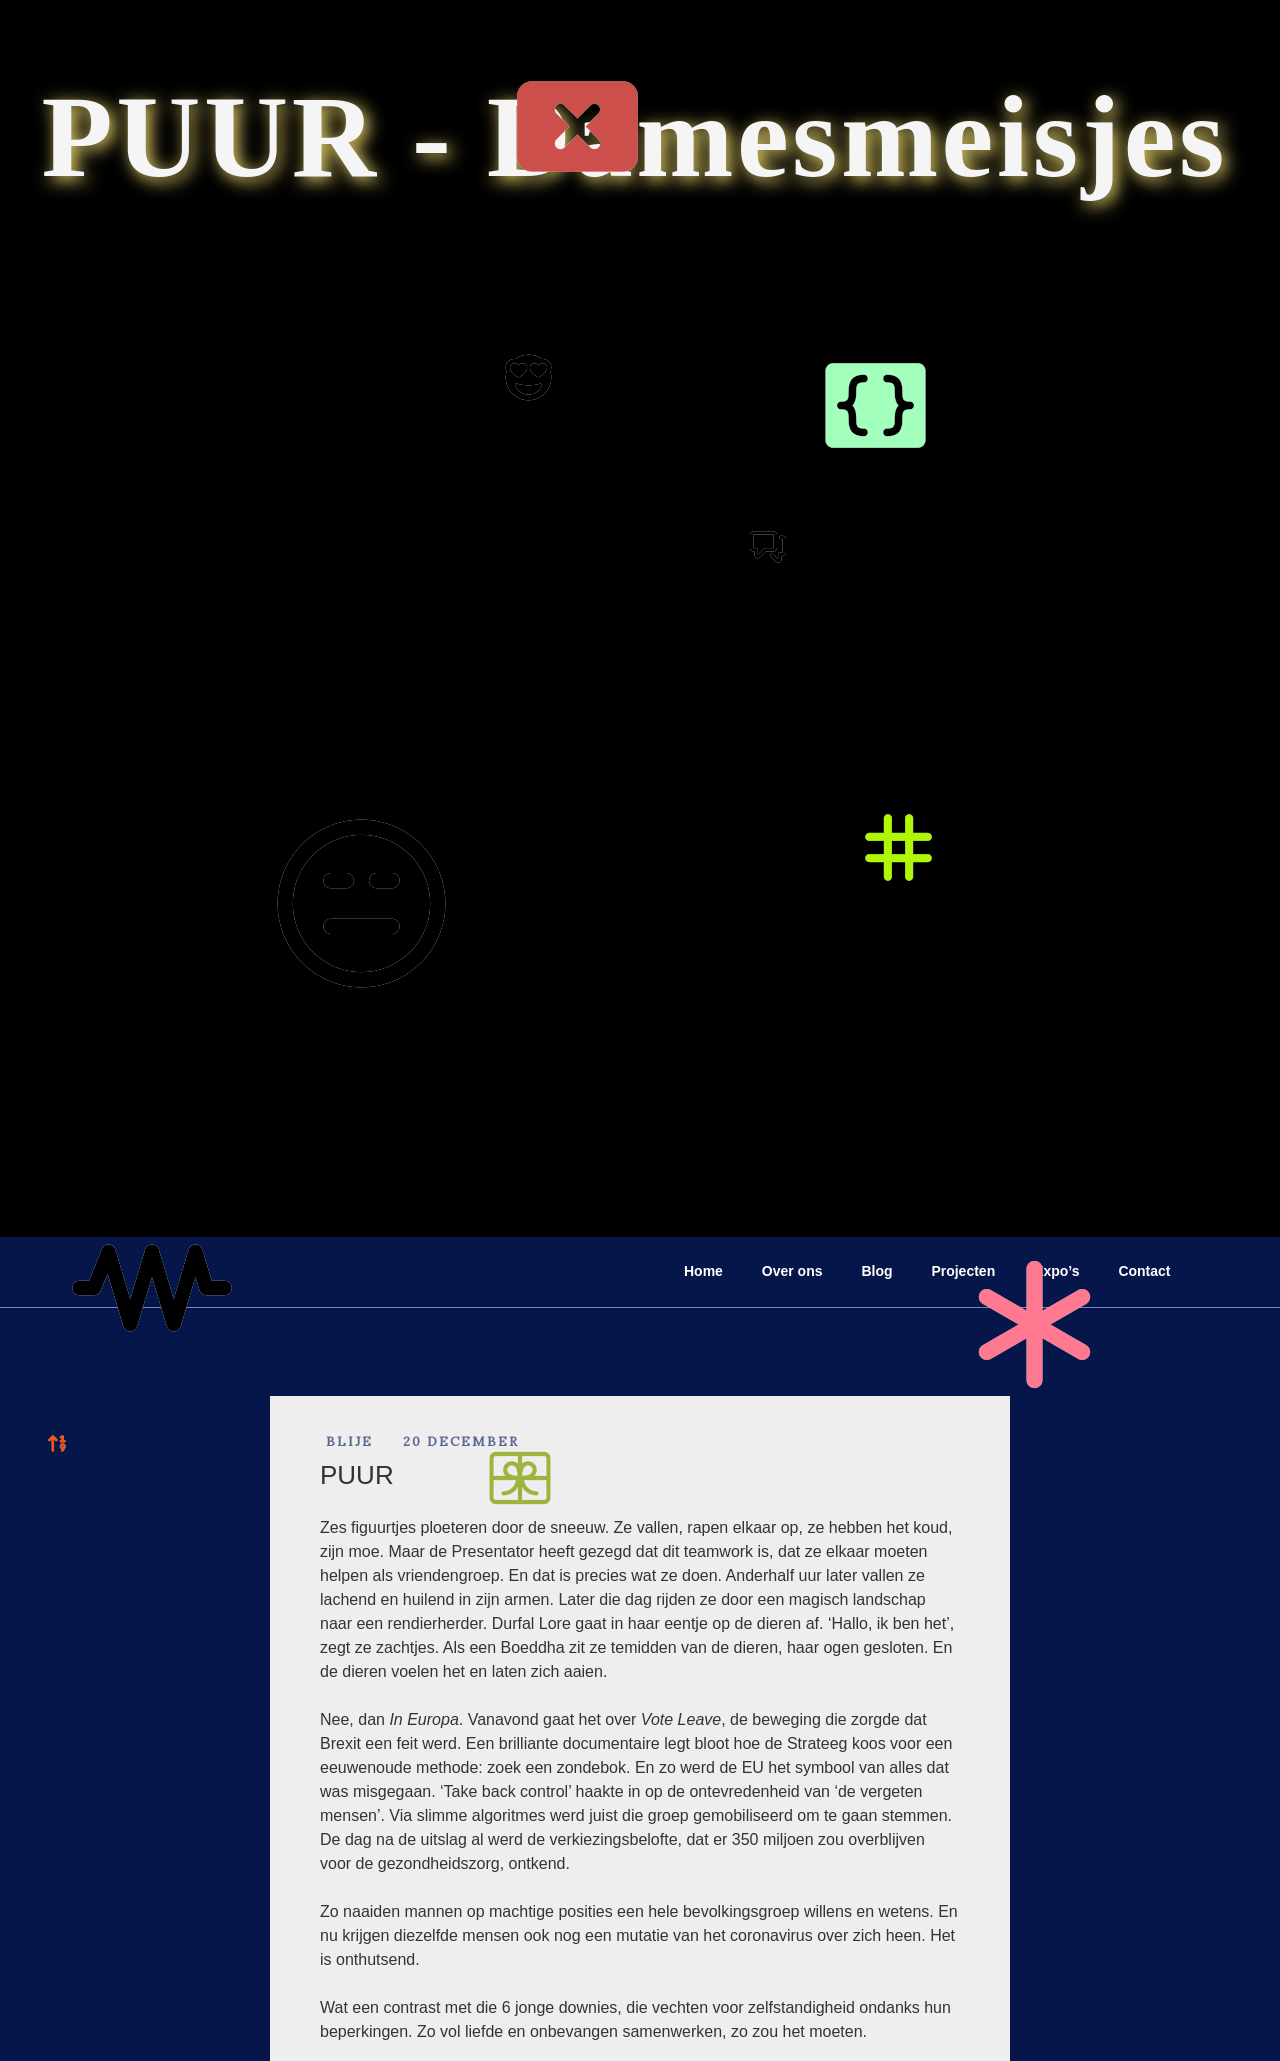  I want to click on indicates a required field in a form, so click(1034, 1324).